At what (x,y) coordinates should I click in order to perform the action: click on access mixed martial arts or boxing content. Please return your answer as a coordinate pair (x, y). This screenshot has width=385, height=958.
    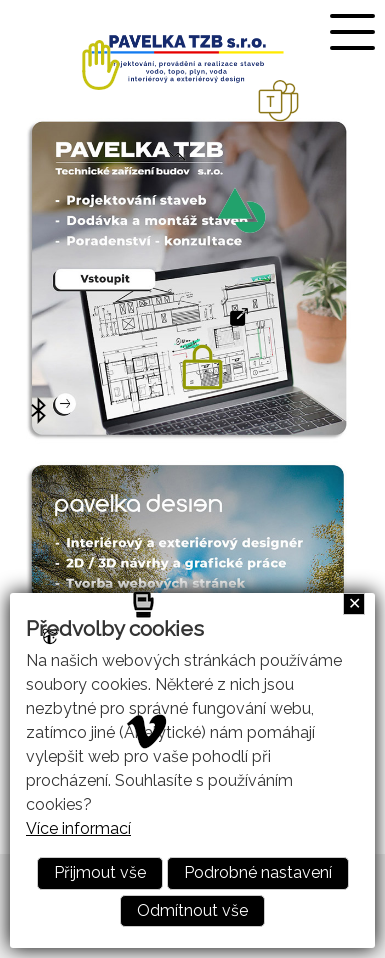
    Looking at the image, I should click on (143, 604).